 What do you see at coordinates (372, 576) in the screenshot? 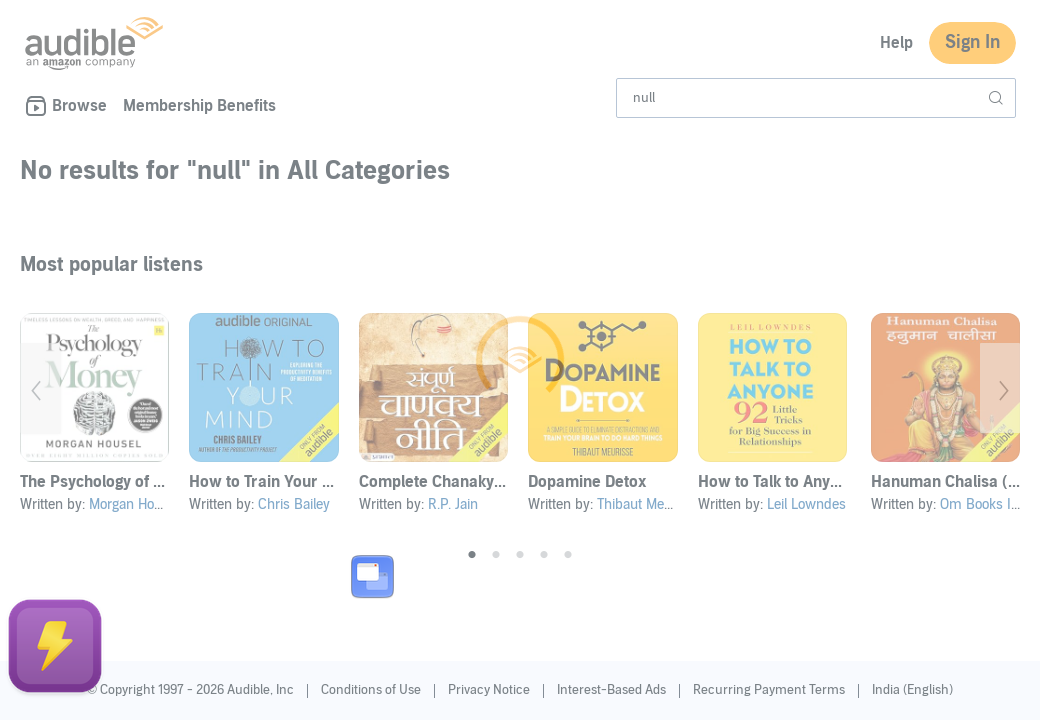
I see `manage startup applications and session settings` at bounding box center [372, 576].